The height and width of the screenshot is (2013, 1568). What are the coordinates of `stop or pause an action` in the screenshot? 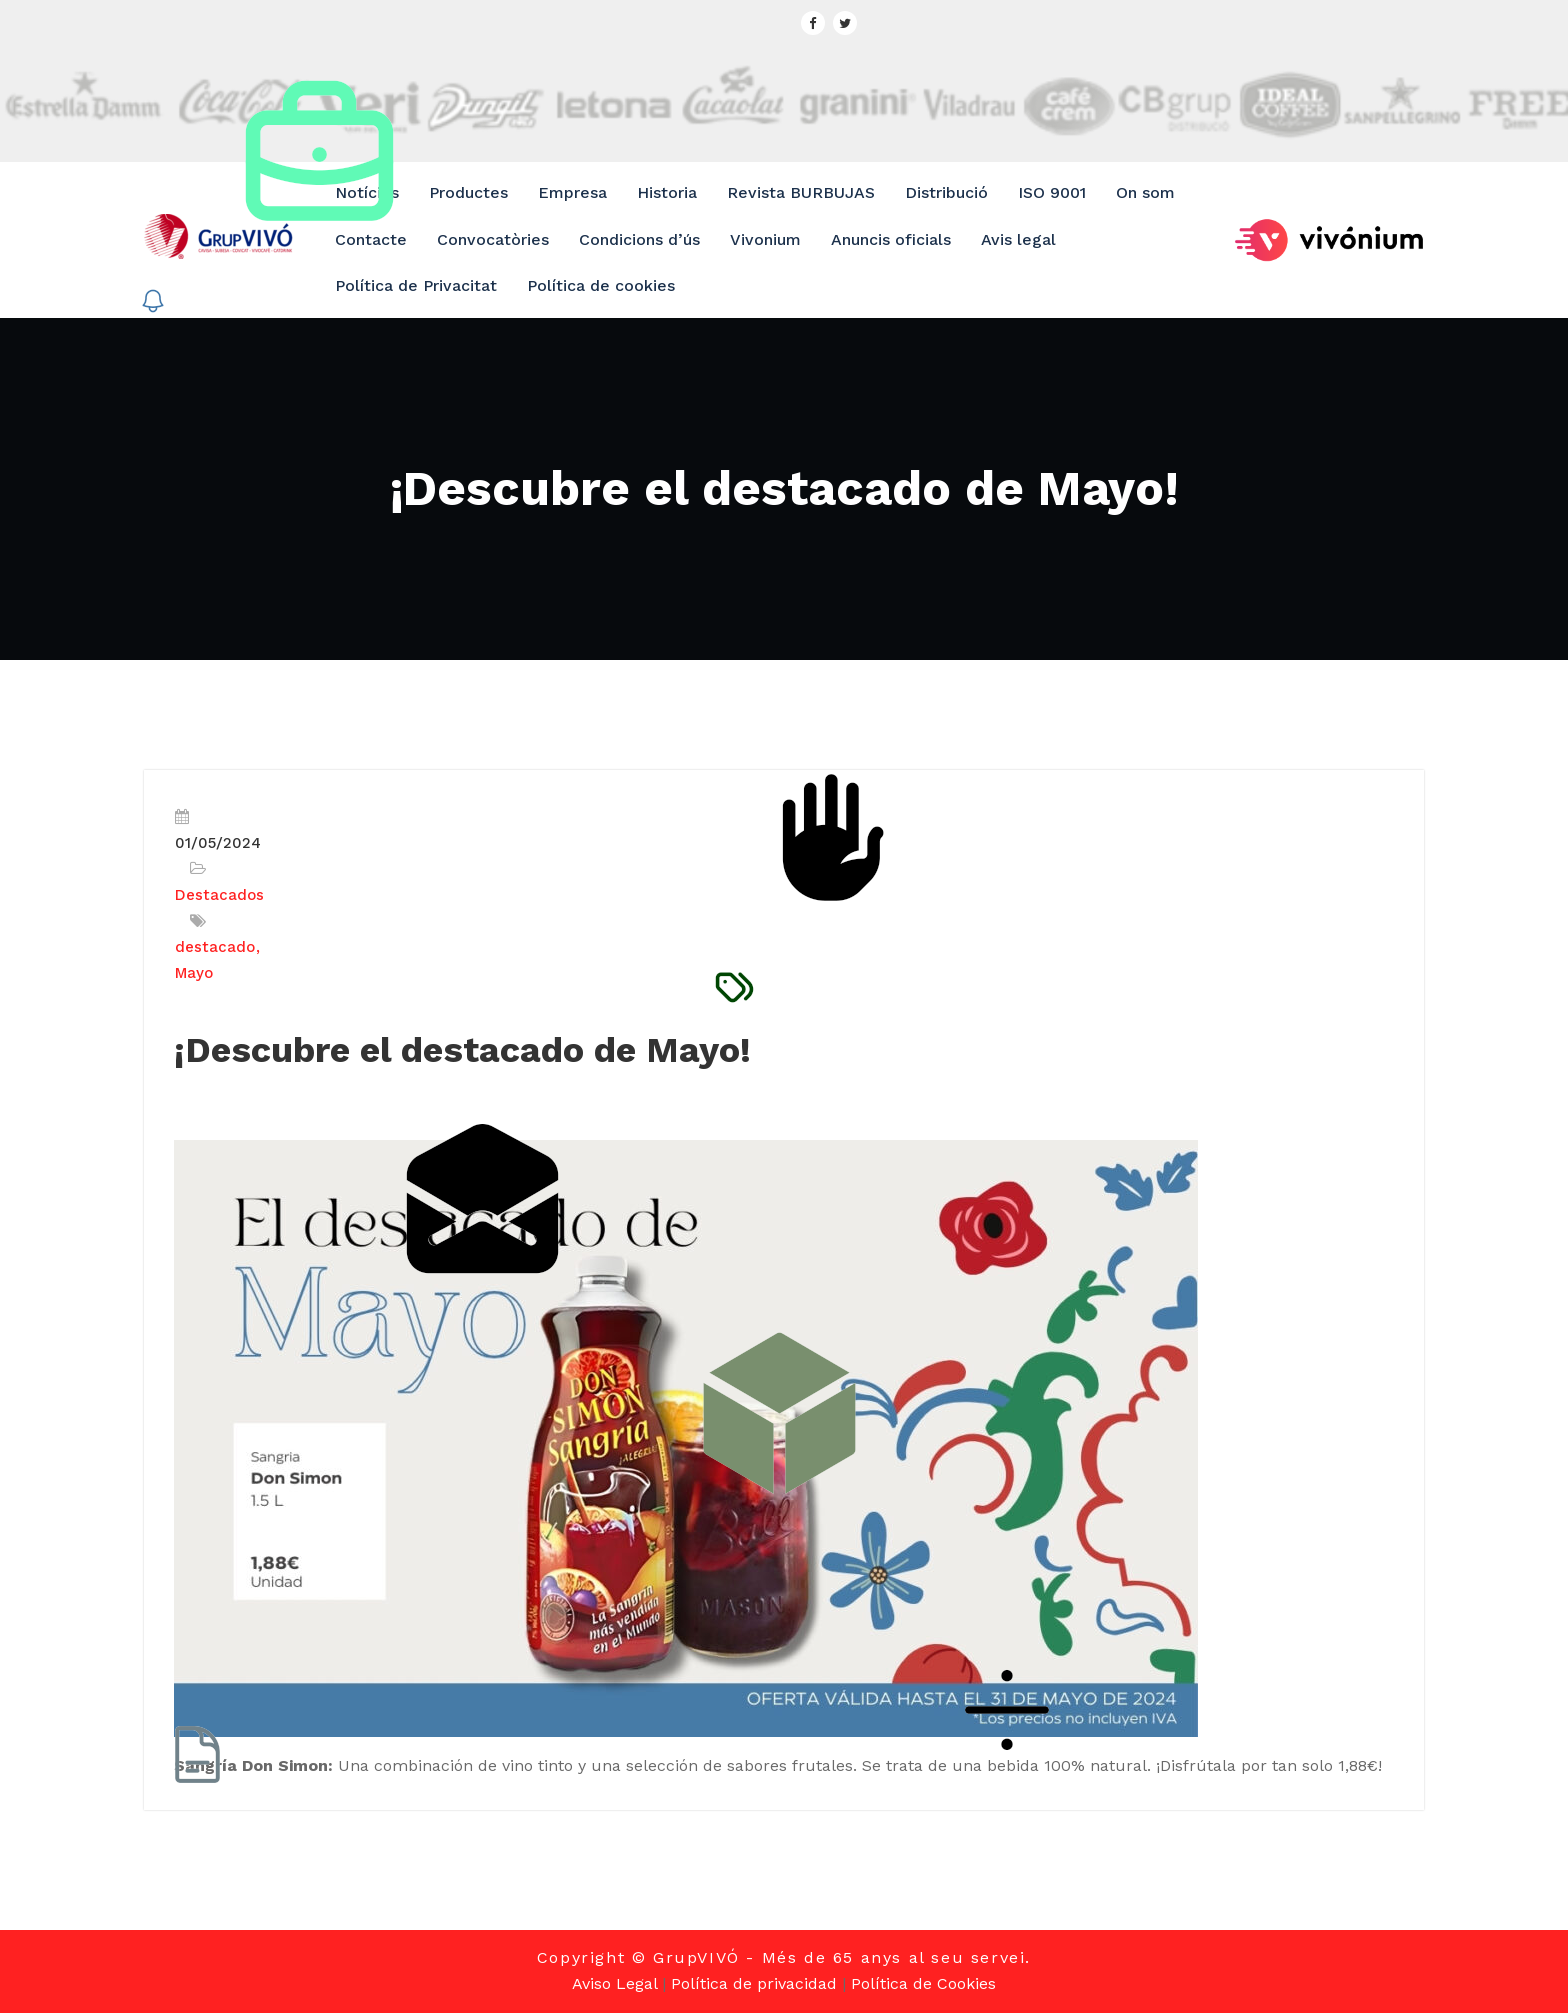 It's located at (833, 837).